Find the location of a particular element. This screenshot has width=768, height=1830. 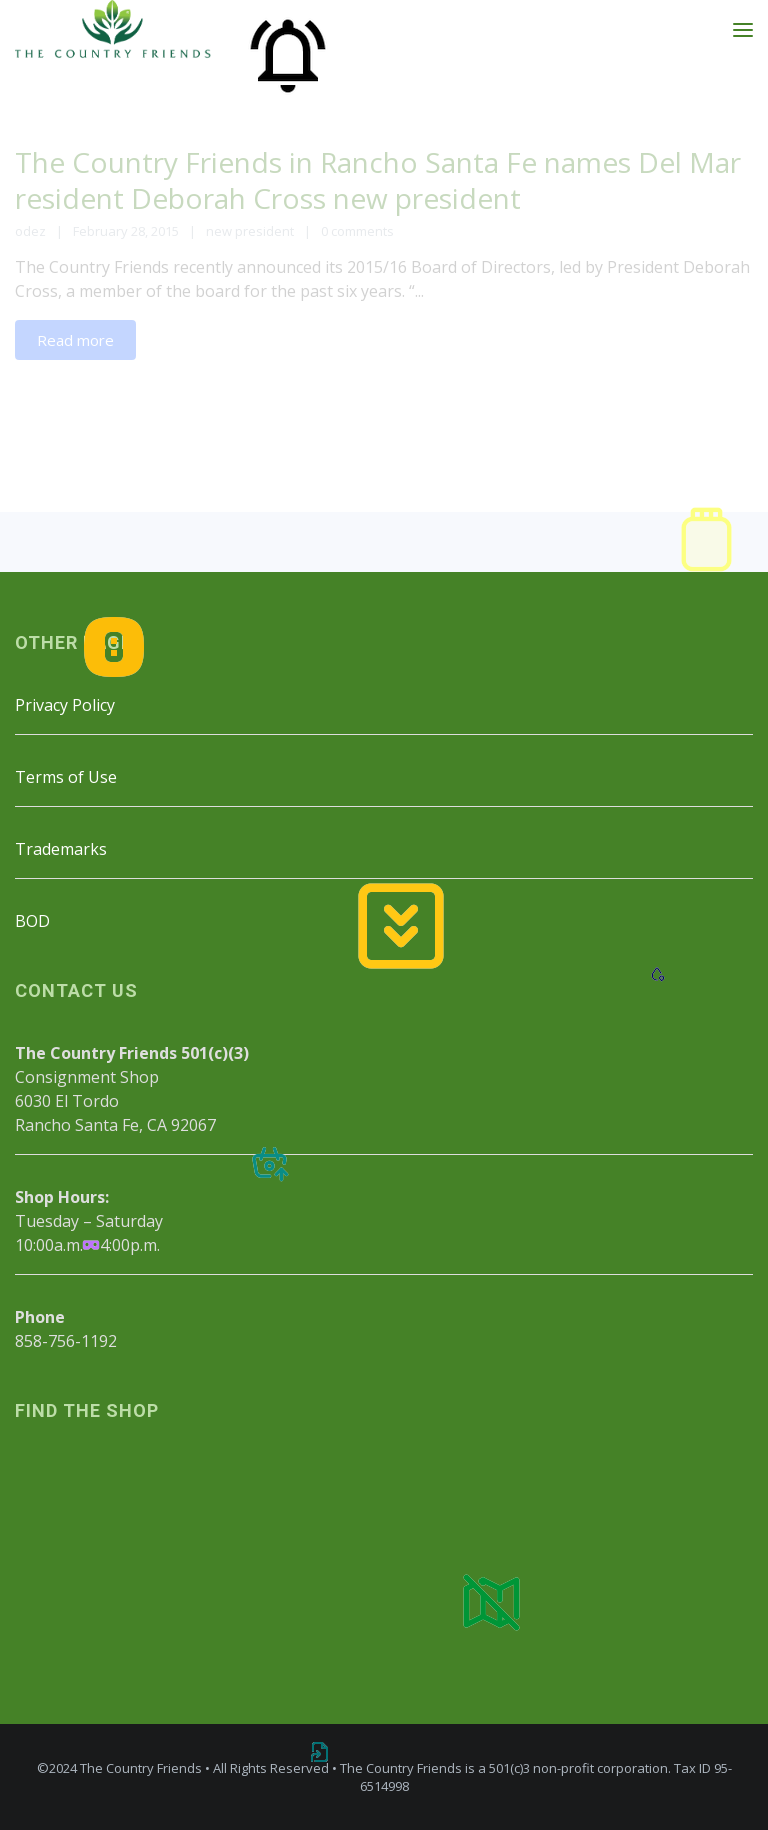

upload items from your basket is located at coordinates (269, 1162).